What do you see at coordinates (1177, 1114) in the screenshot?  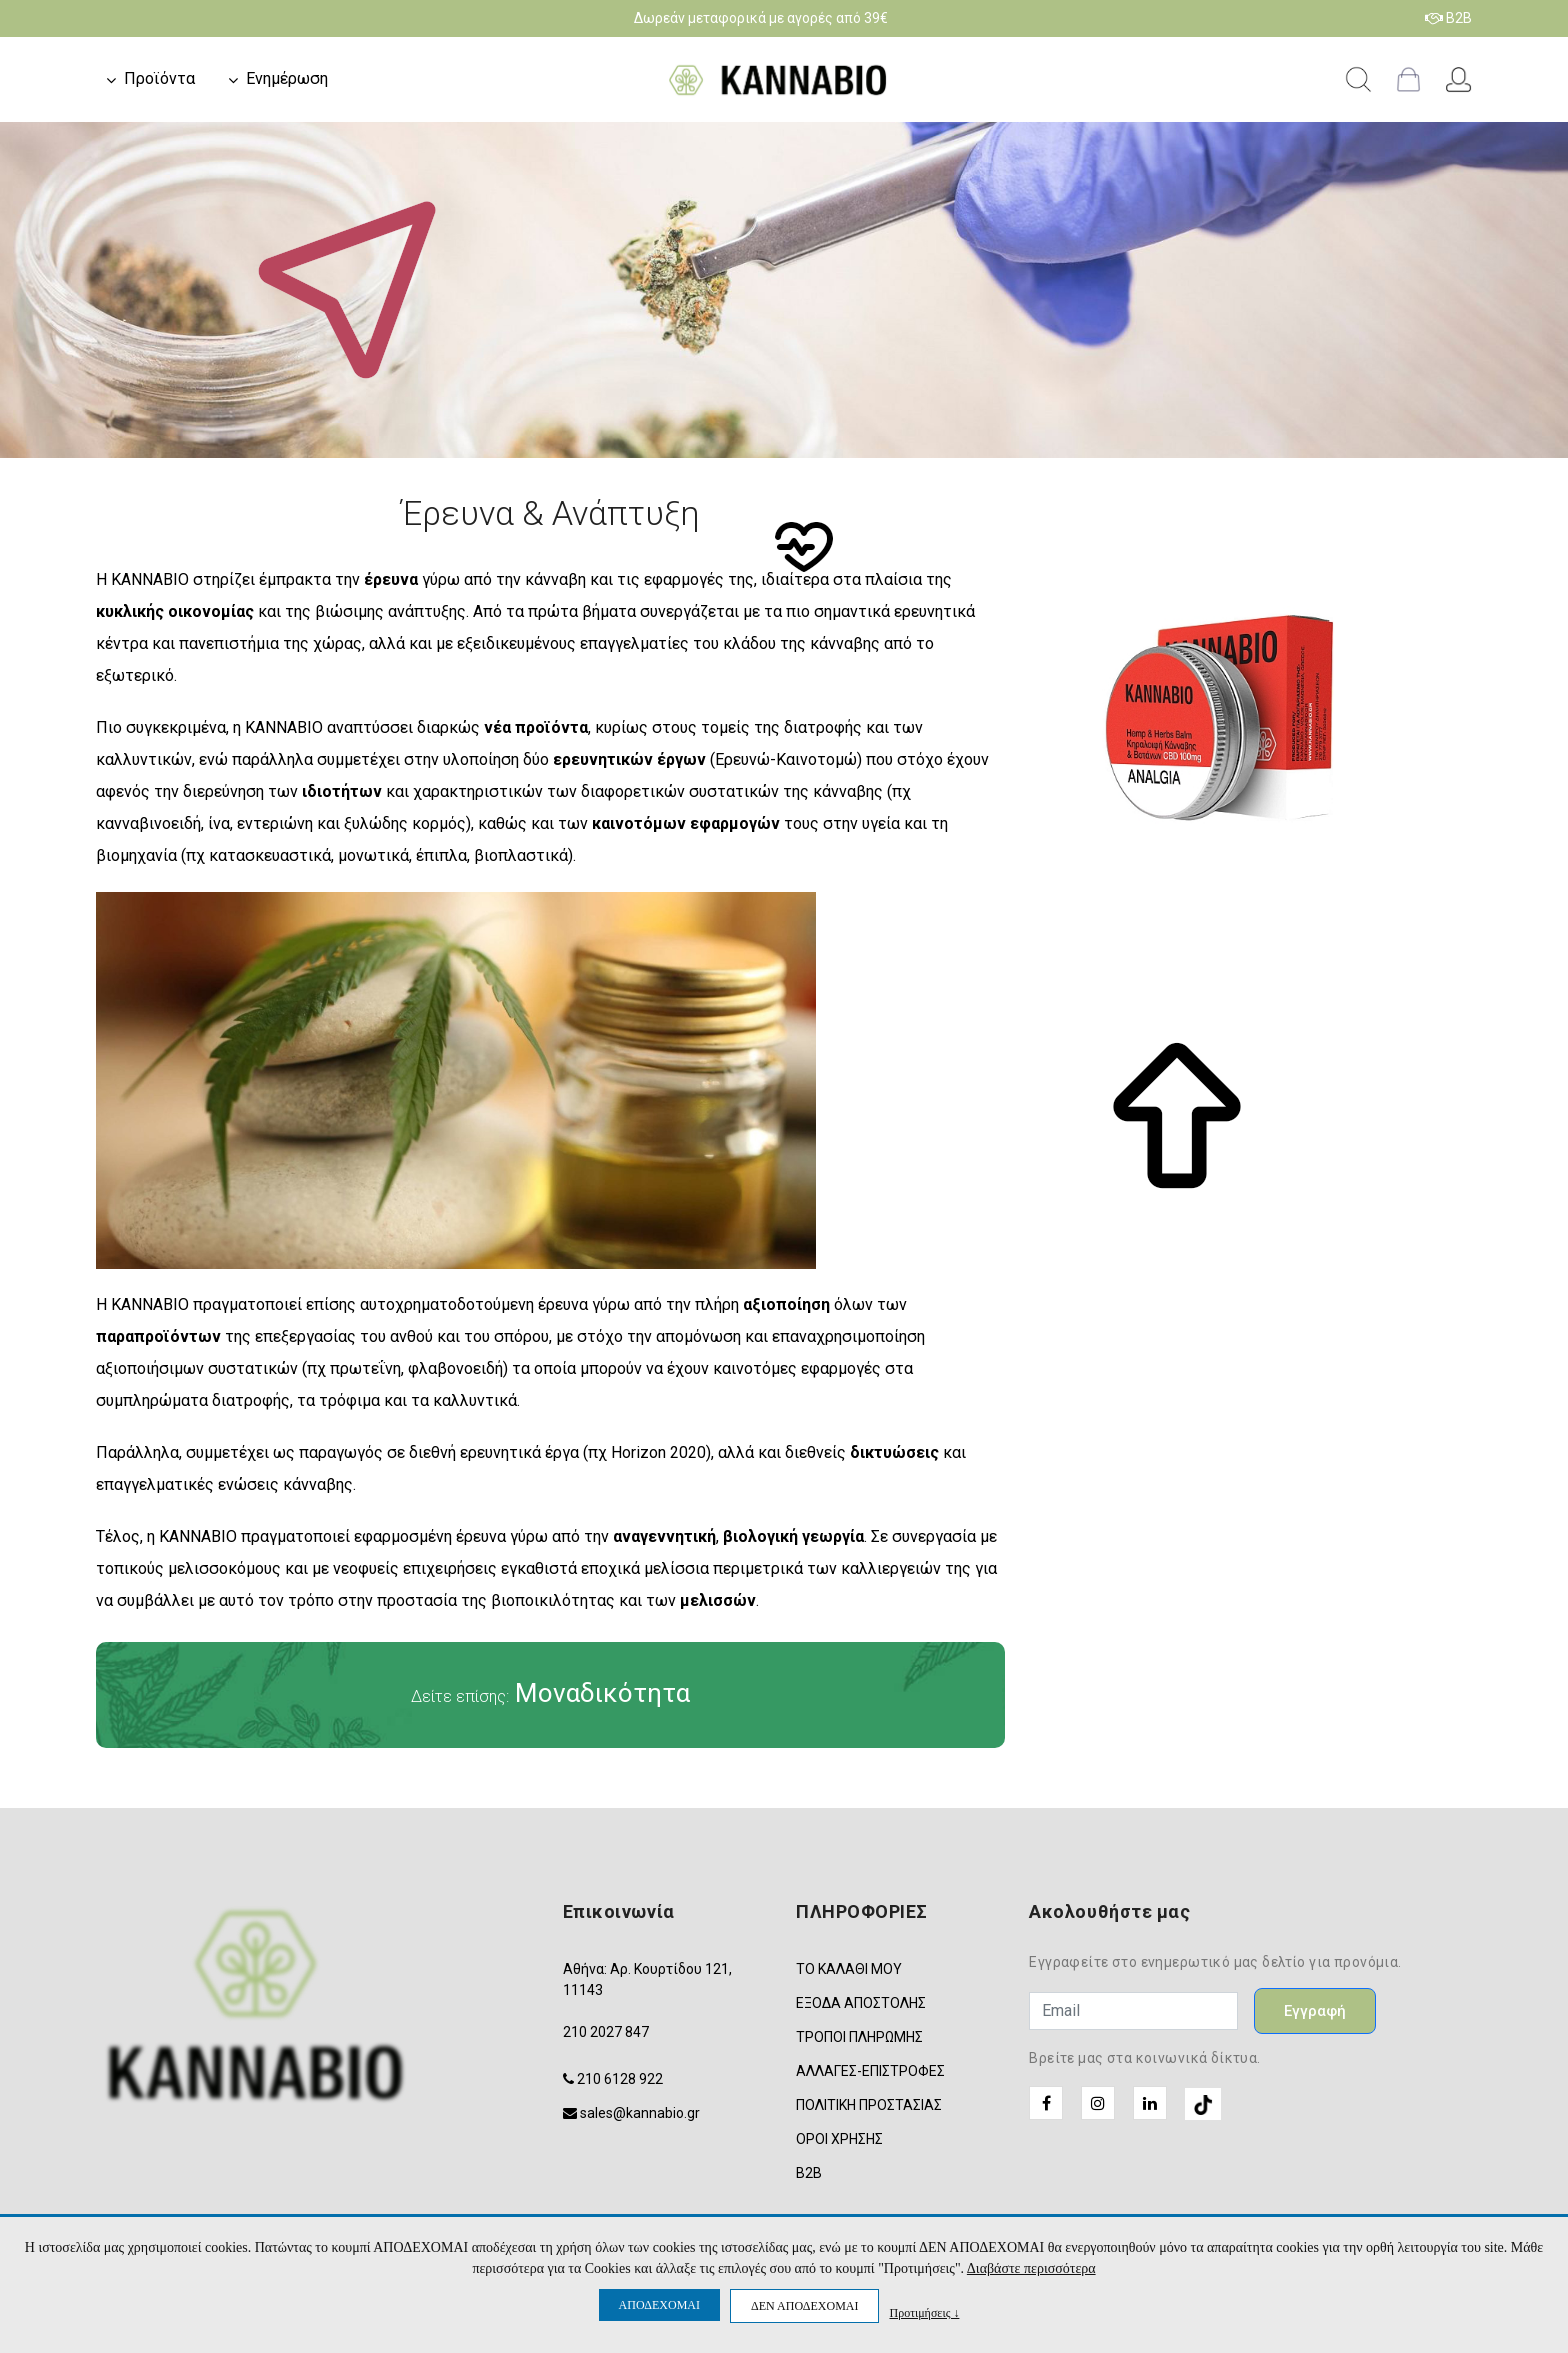 I see `upvote or like content` at bounding box center [1177, 1114].